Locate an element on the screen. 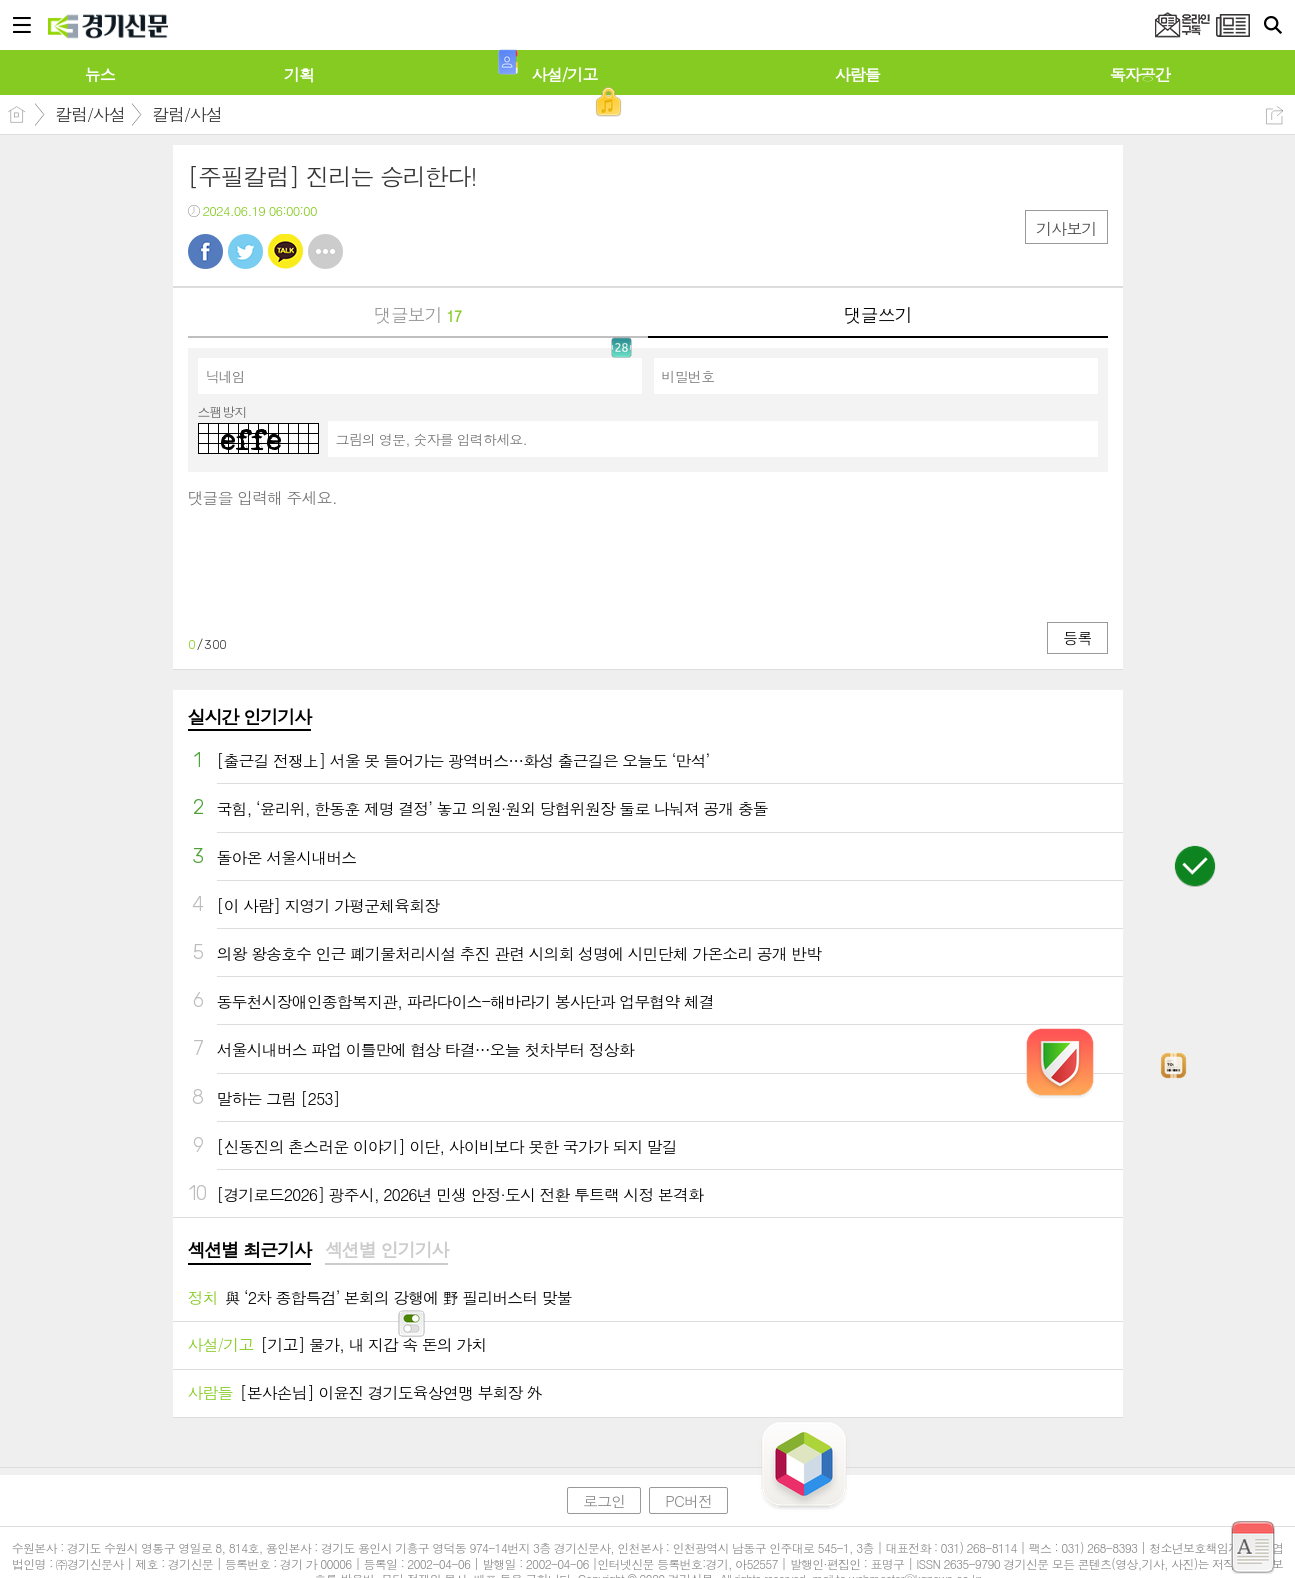 The width and height of the screenshot is (1295, 1578). open the office calendar app is located at coordinates (621, 347).